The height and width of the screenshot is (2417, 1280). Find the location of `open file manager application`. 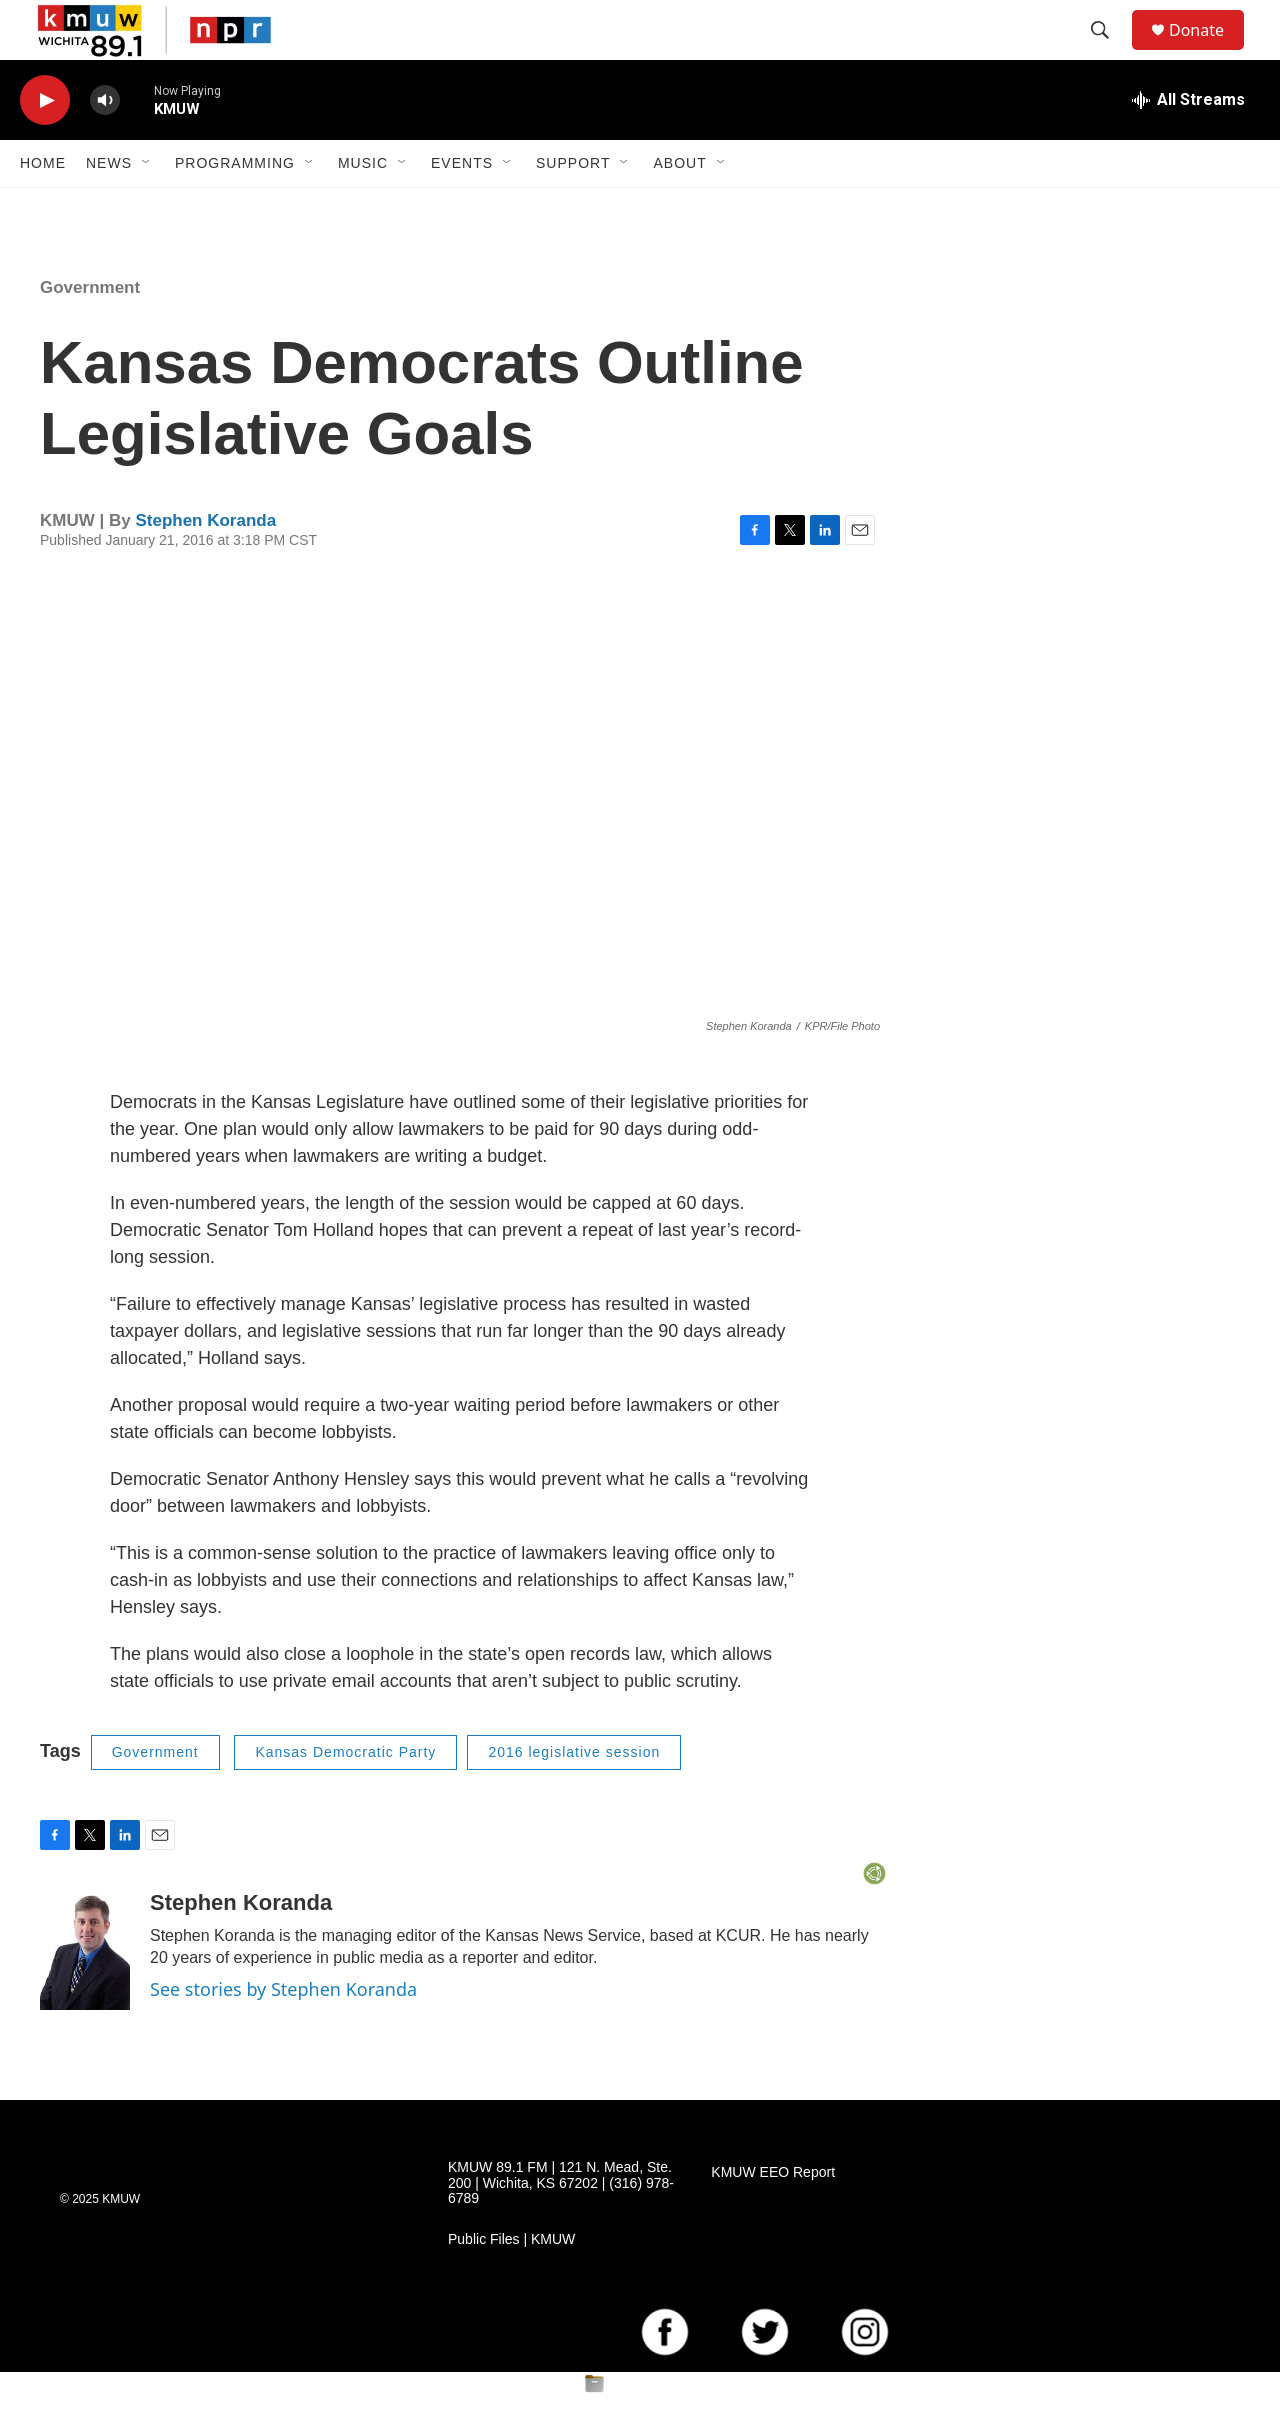

open file manager application is located at coordinates (594, 2383).